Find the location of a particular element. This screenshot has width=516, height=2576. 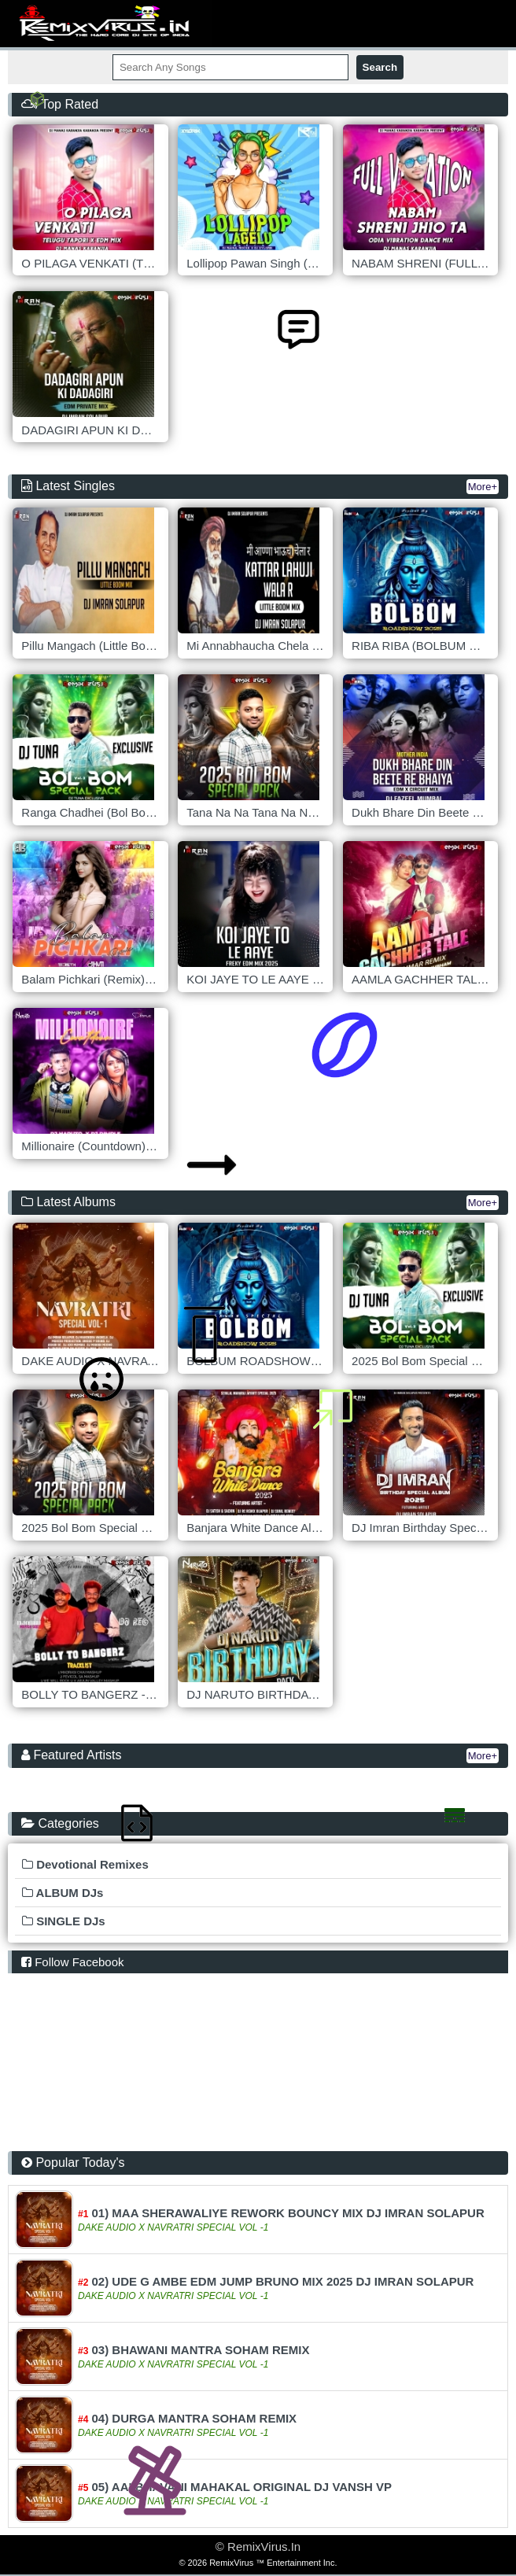

adjust gradient or color fill settings is located at coordinates (455, 1815).